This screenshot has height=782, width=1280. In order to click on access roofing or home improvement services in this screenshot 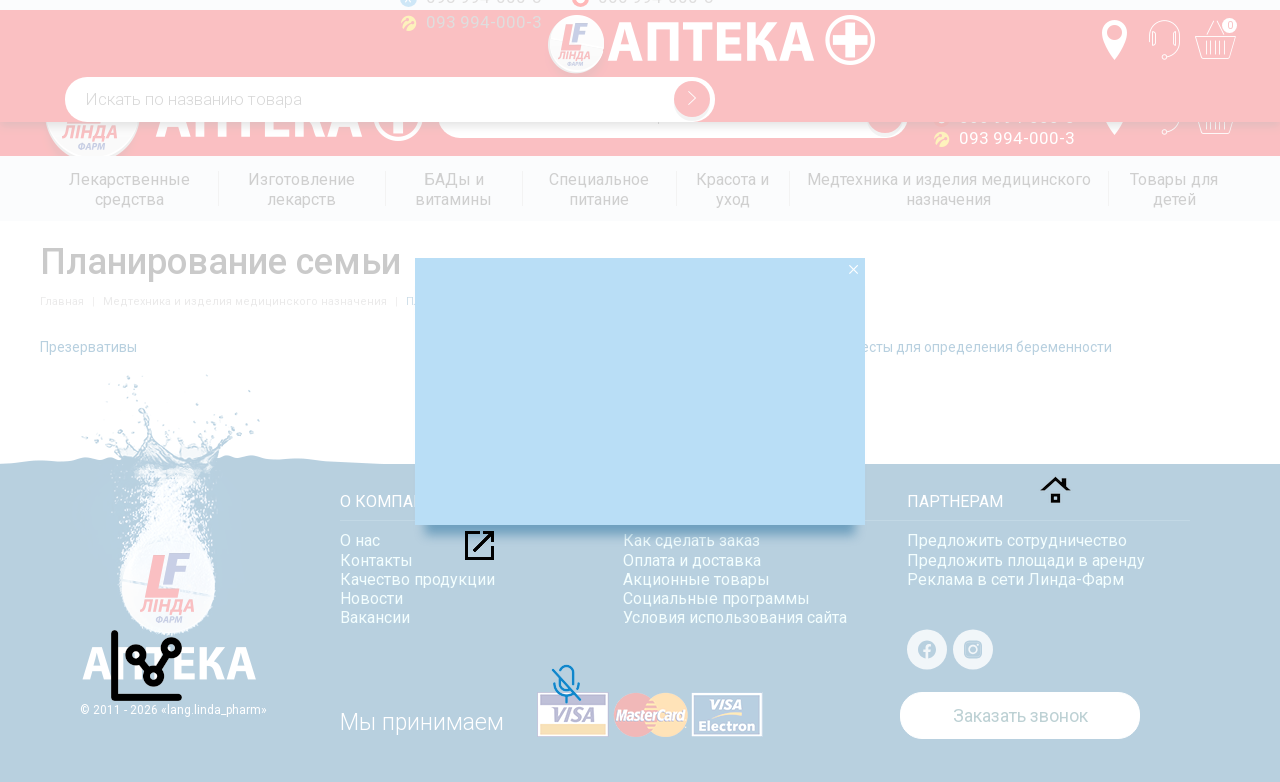, I will do `click(1055, 490)`.